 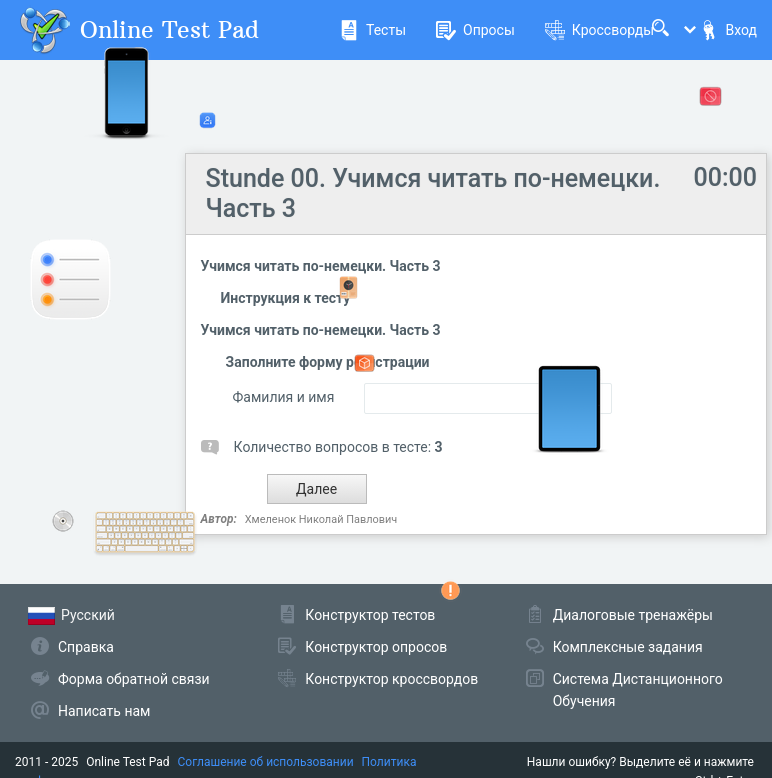 I want to click on indicates a CD or optical disc drive, so click(x=63, y=521).